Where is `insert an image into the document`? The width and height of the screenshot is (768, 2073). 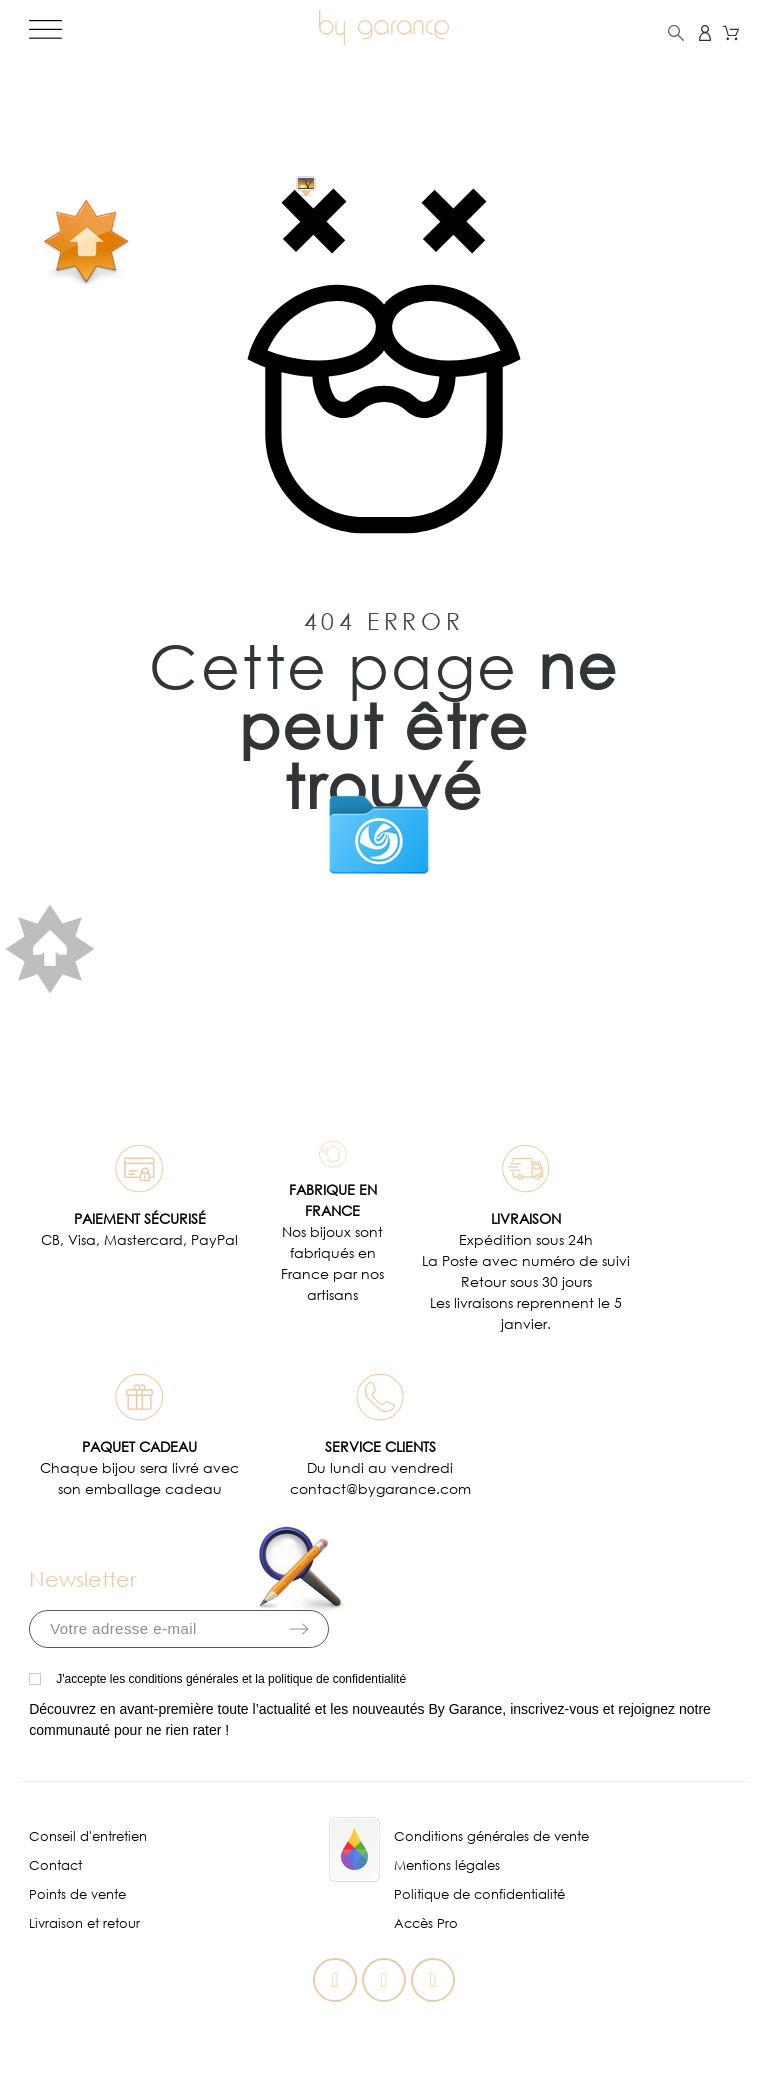
insert an image into the document is located at coordinates (306, 186).